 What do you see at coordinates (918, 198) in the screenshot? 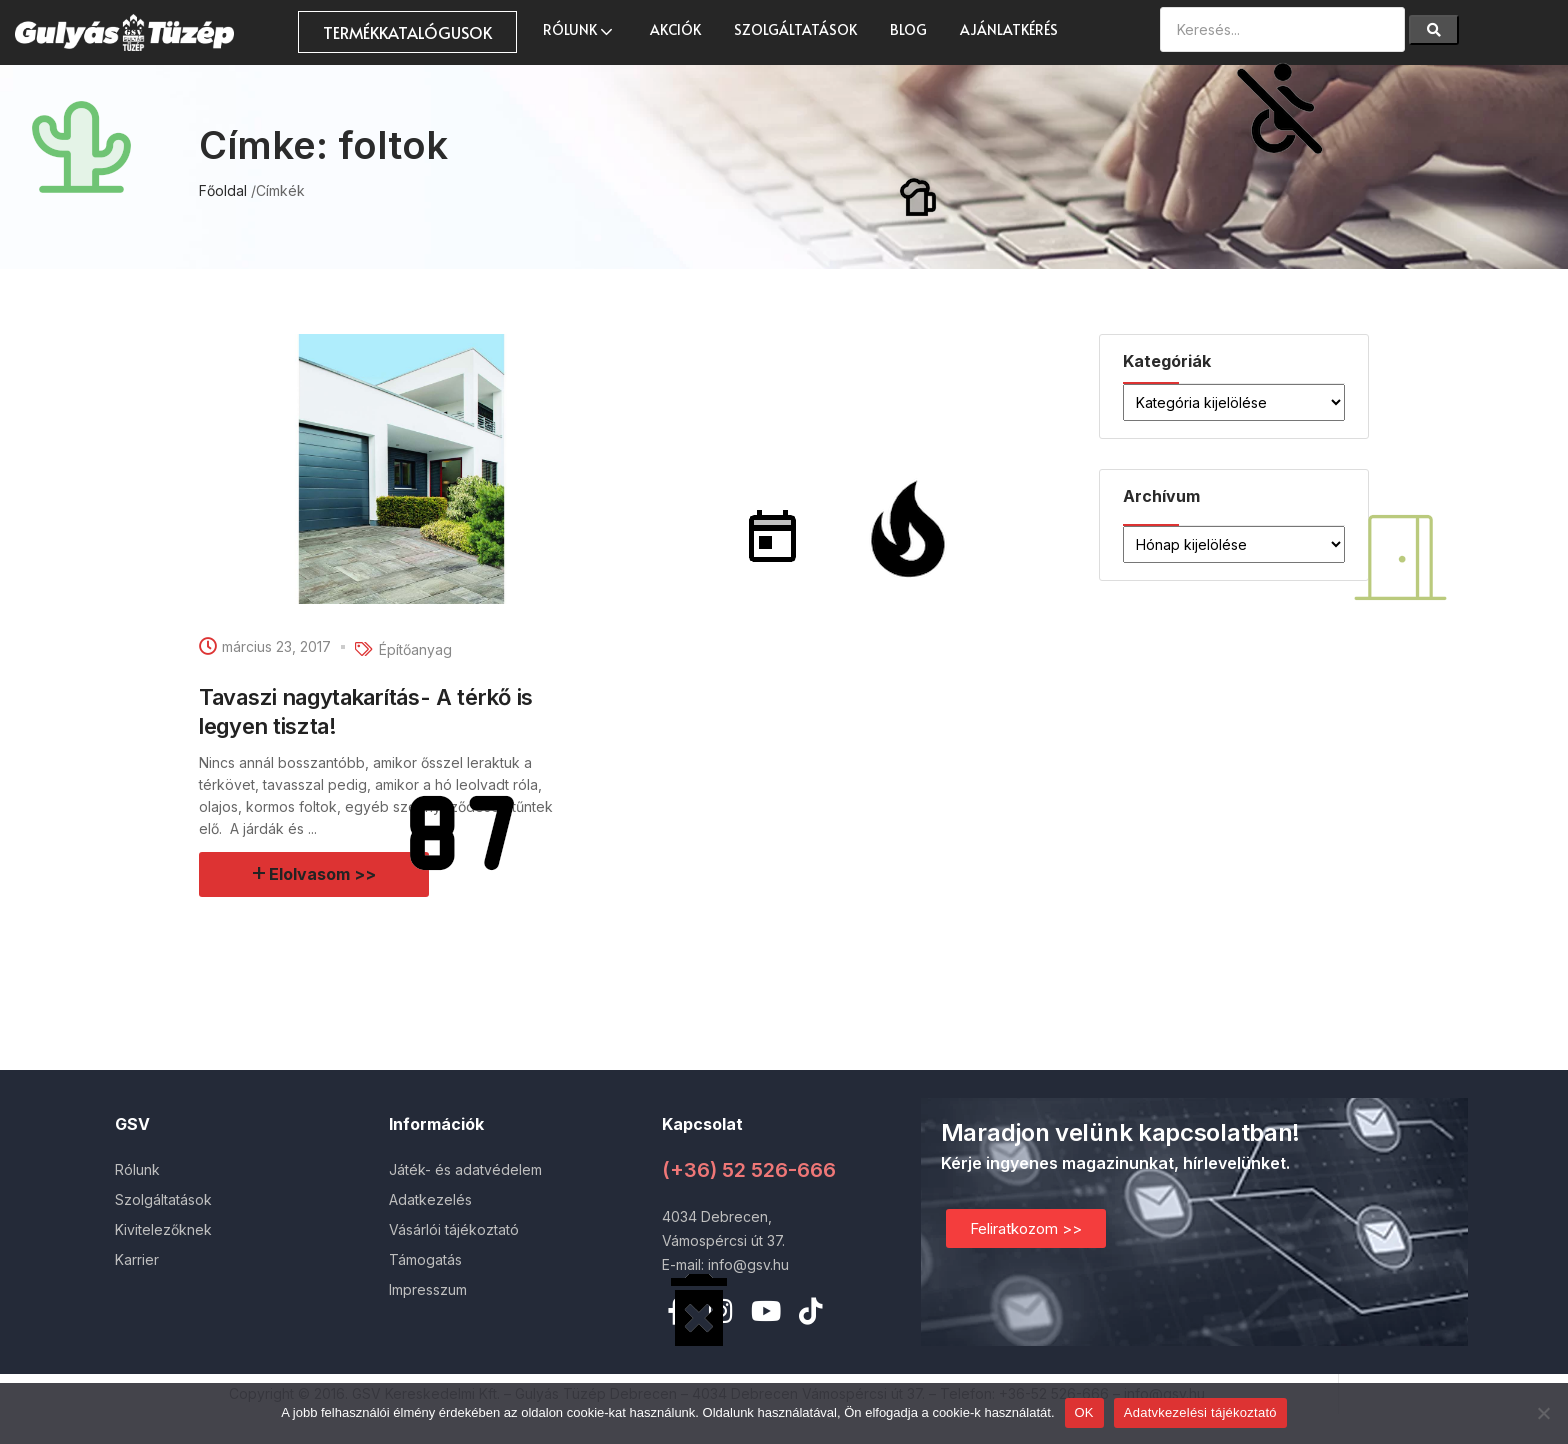
I see `find nearby sports bars or pubs` at bounding box center [918, 198].